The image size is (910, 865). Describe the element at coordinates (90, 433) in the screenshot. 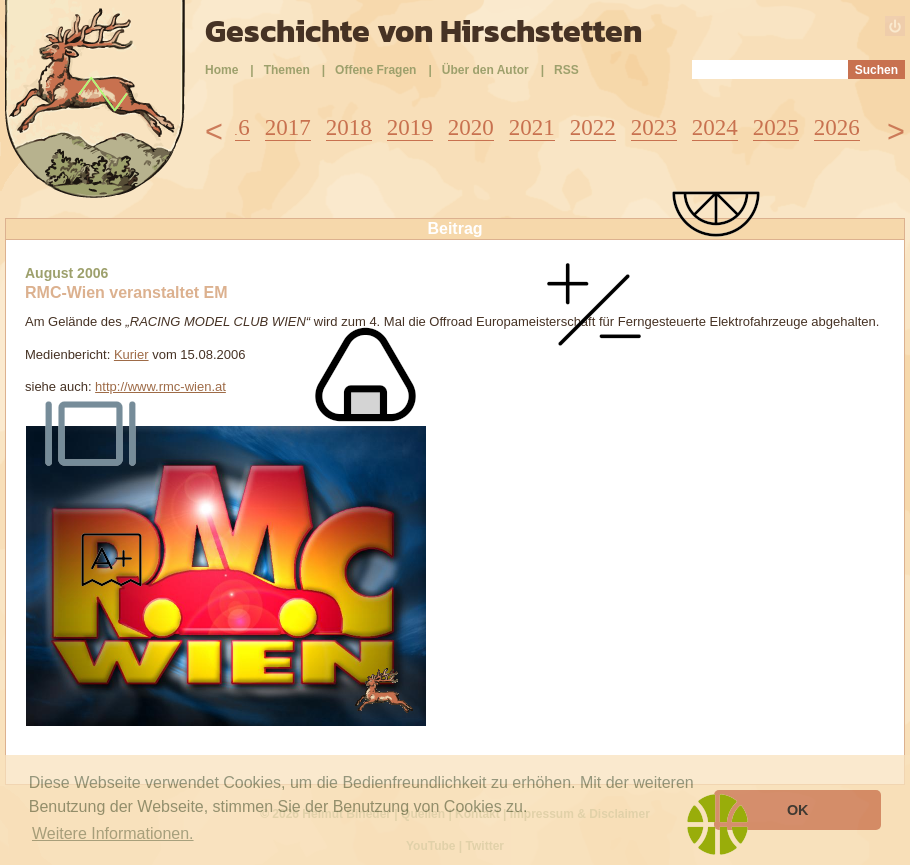

I see `start a slideshow presentation` at that location.